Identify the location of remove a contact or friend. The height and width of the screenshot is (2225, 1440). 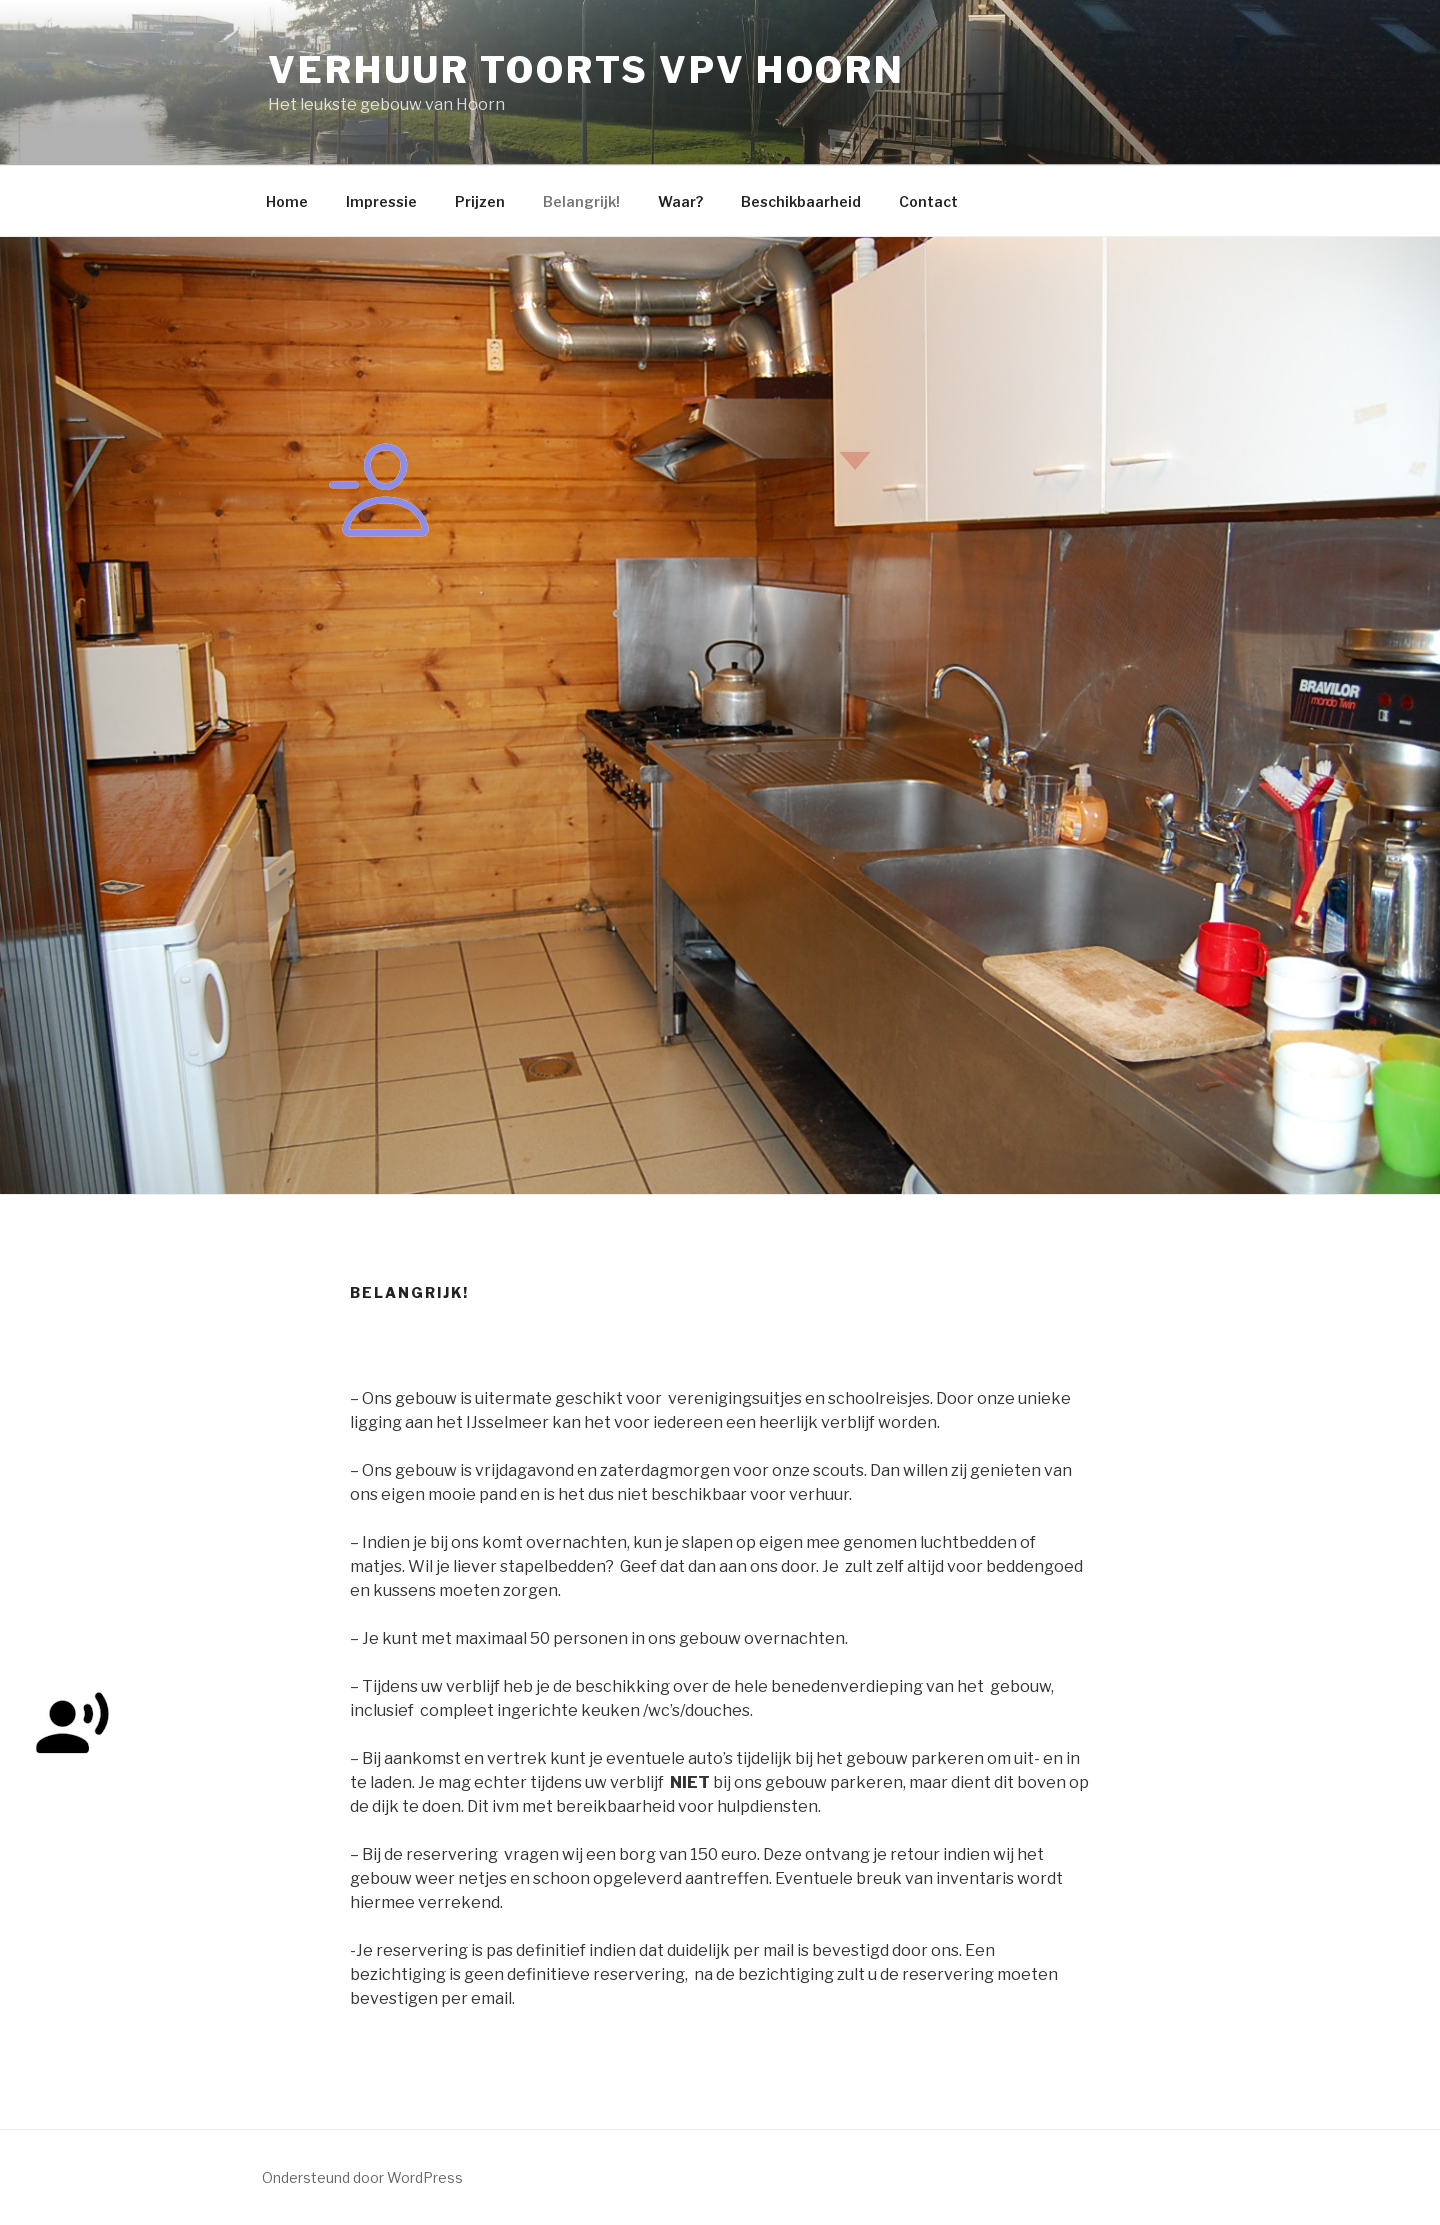
(379, 490).